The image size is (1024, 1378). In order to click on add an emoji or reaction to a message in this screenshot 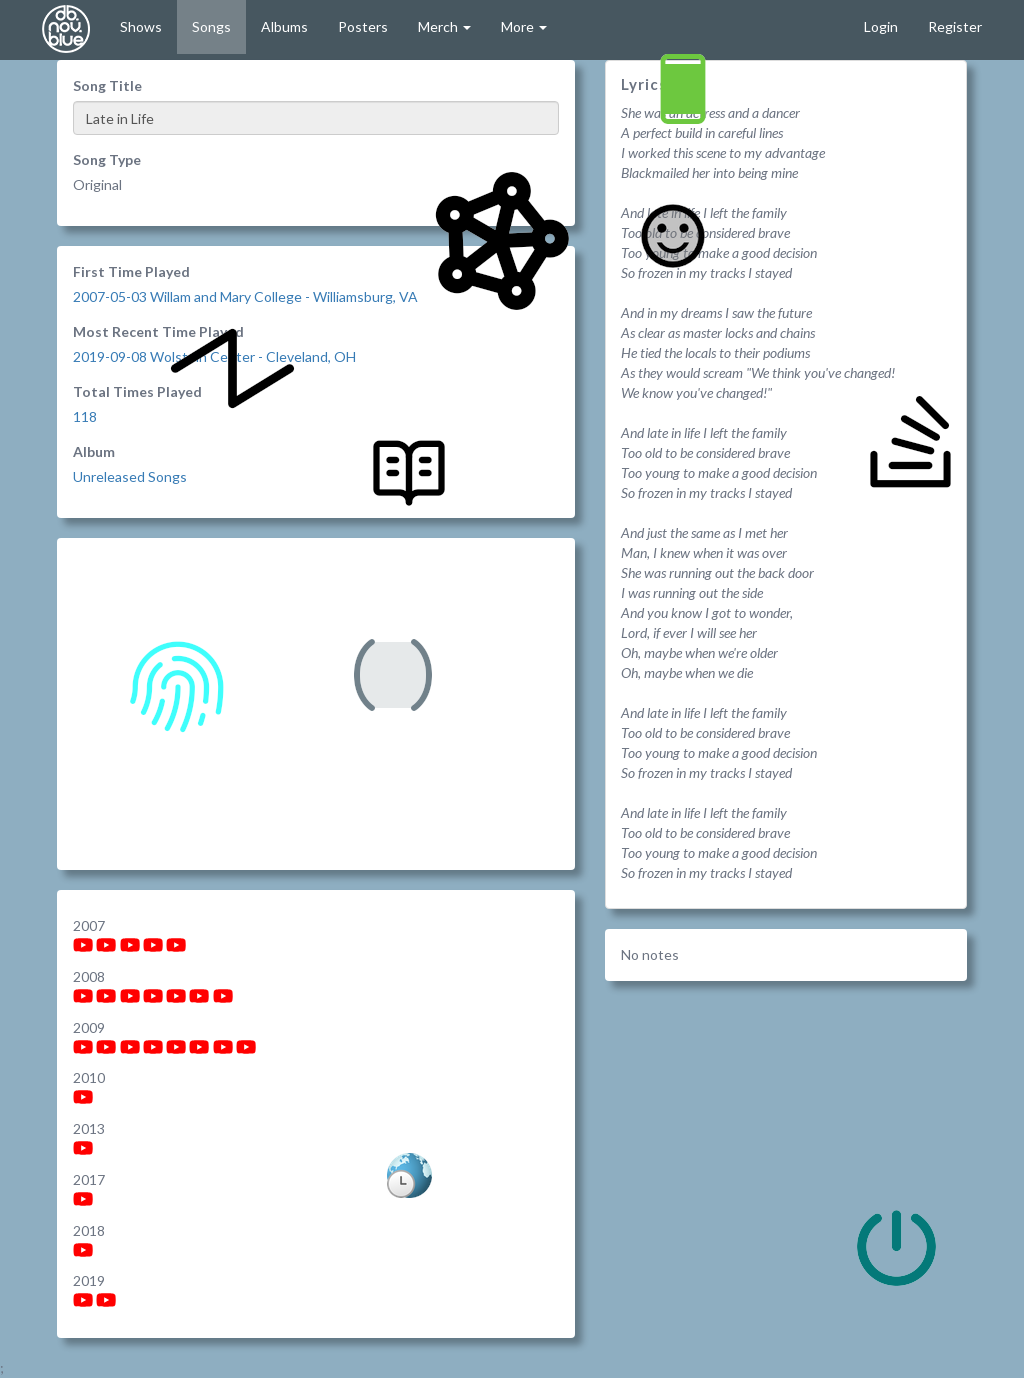, I will do `click(673, 236)`.